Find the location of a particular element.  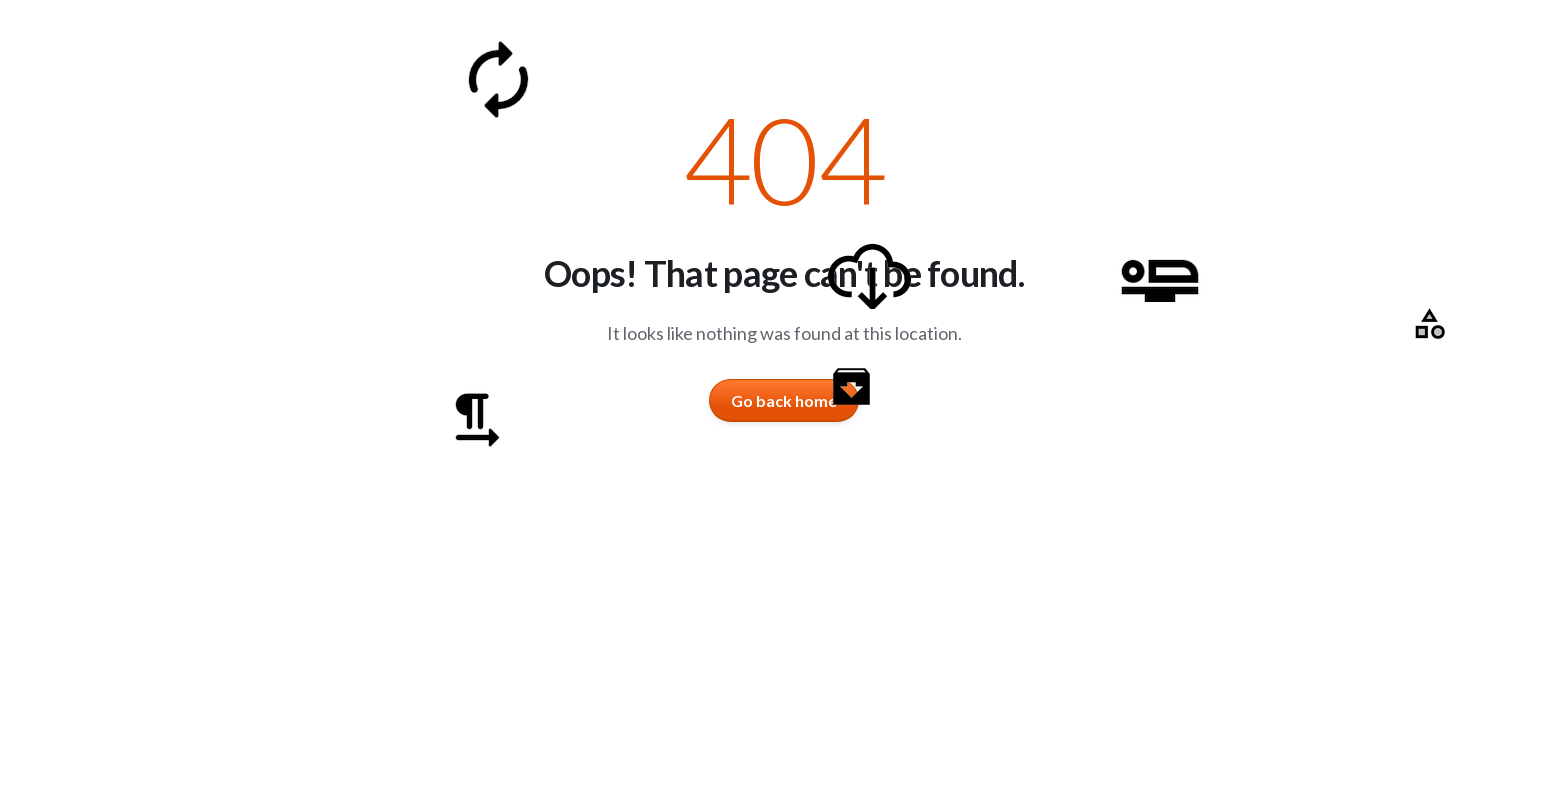

refresh or reload content is located at coordinates (498, 79).